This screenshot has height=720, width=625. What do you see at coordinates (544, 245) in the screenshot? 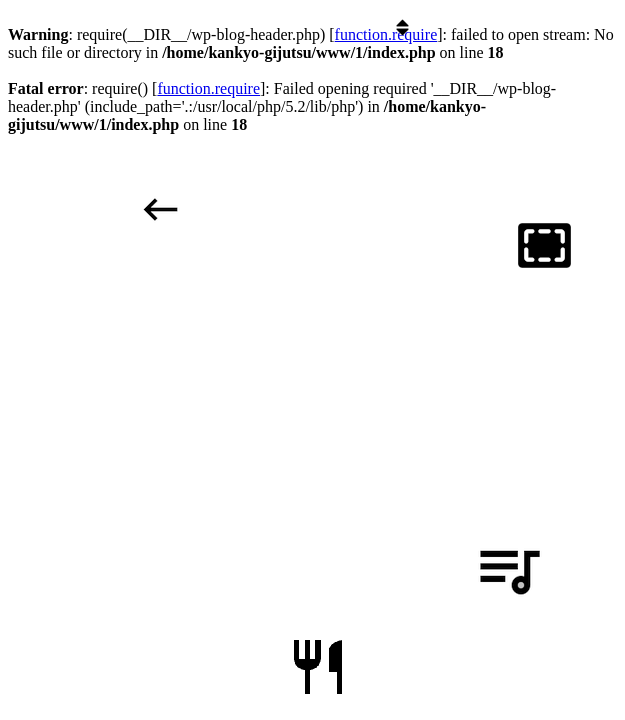
I see `select or define a rectangular area` at bounding box center [544, 245].